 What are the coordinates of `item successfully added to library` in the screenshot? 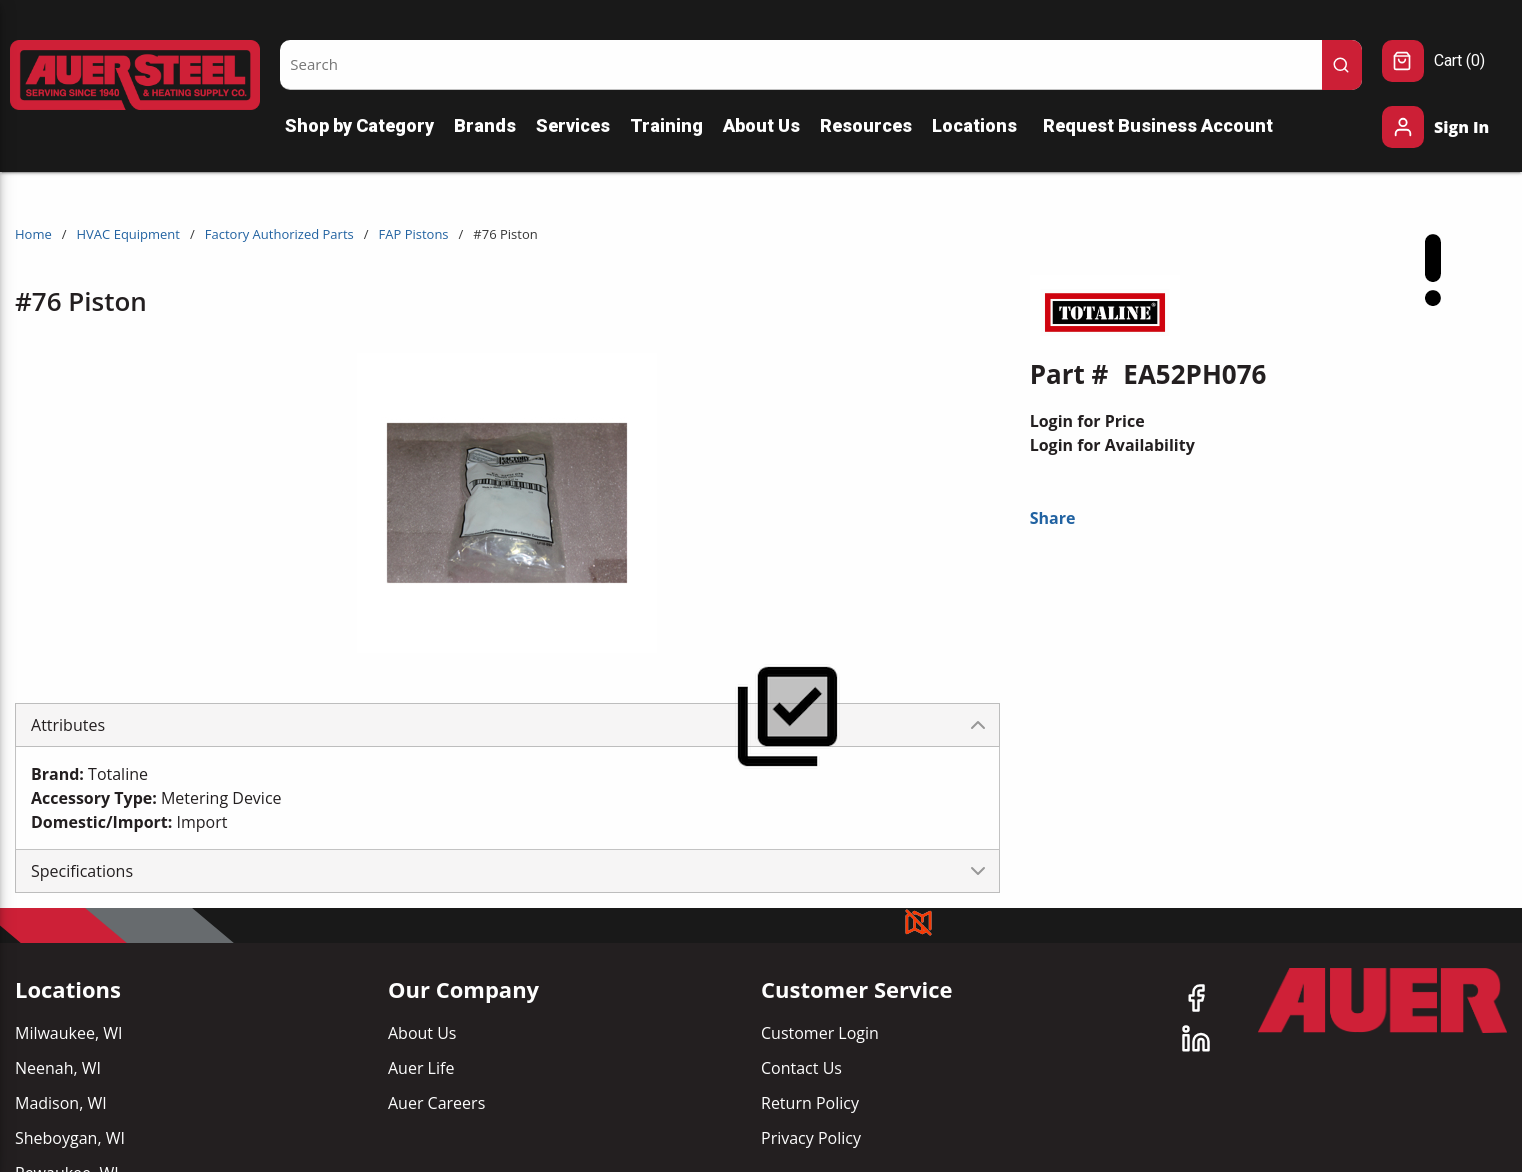 It's located at (787, 716).